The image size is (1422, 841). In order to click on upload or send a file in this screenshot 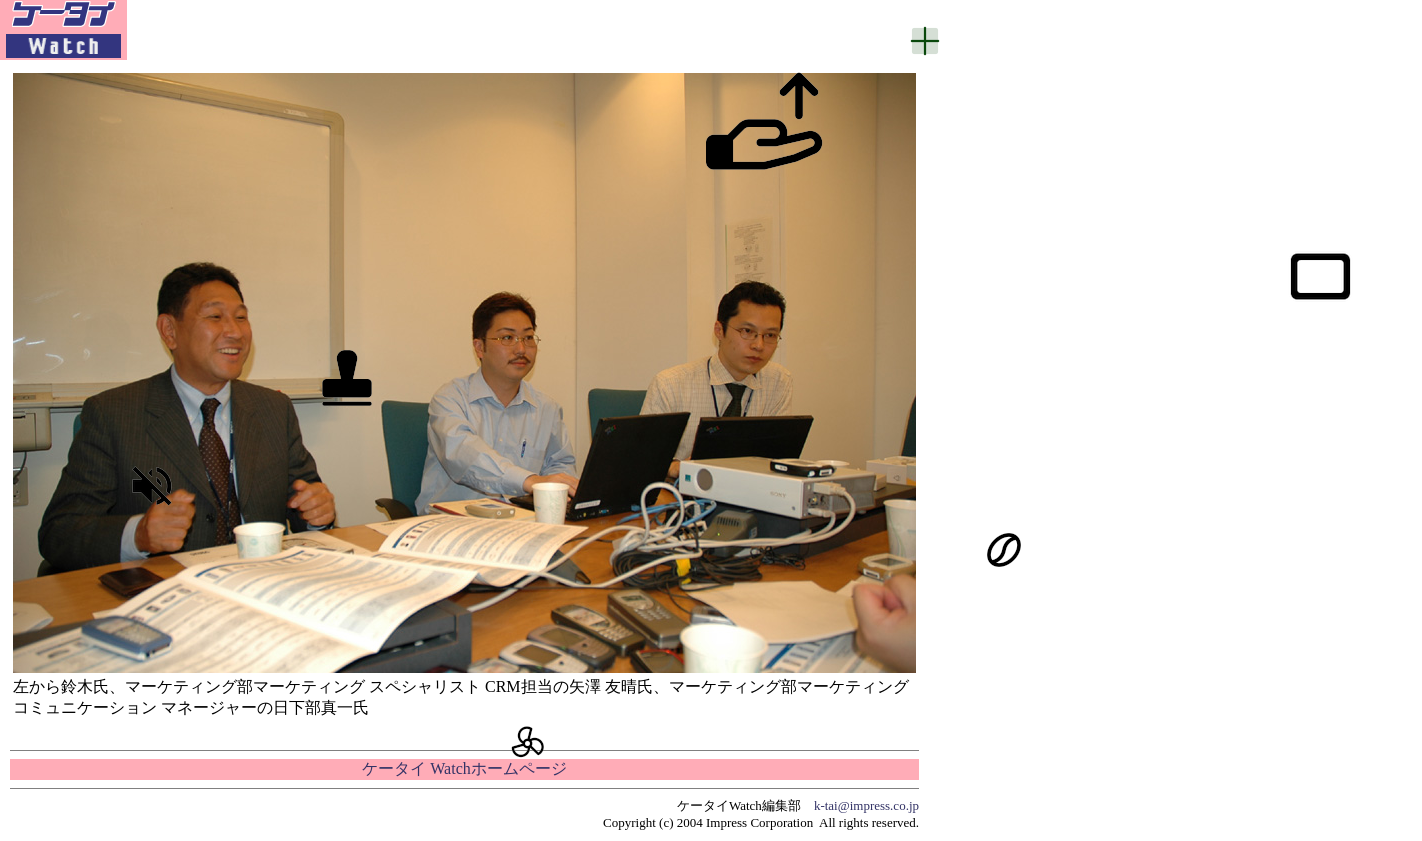, I will do `click(768, 127)`.